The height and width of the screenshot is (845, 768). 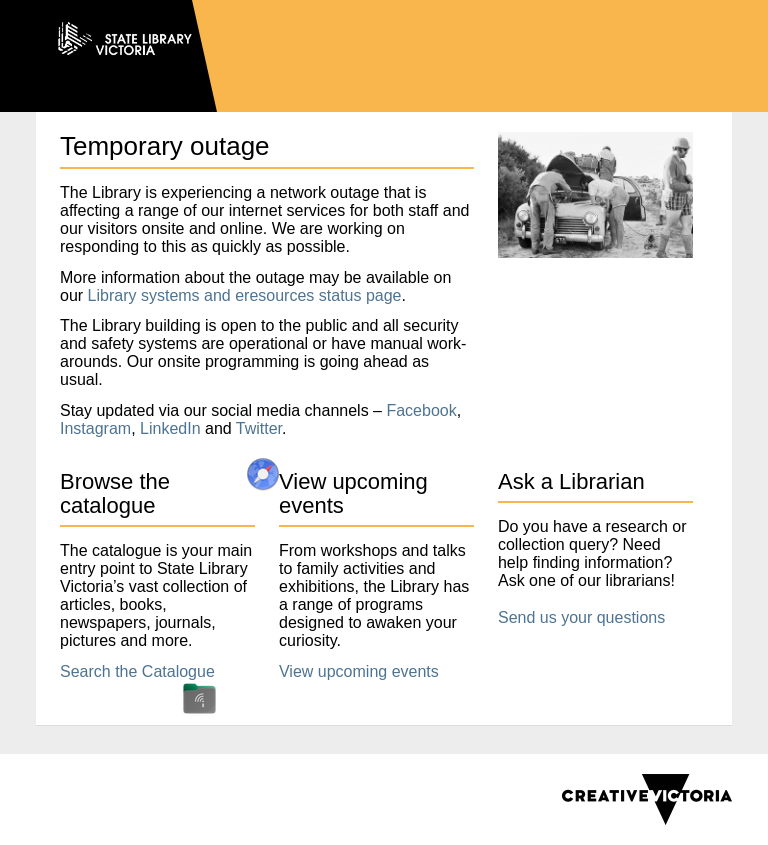 What do you see at coordinates (263, 474) in the screenshot?
I see `open the web browser app` at bounding box center [263, 474].